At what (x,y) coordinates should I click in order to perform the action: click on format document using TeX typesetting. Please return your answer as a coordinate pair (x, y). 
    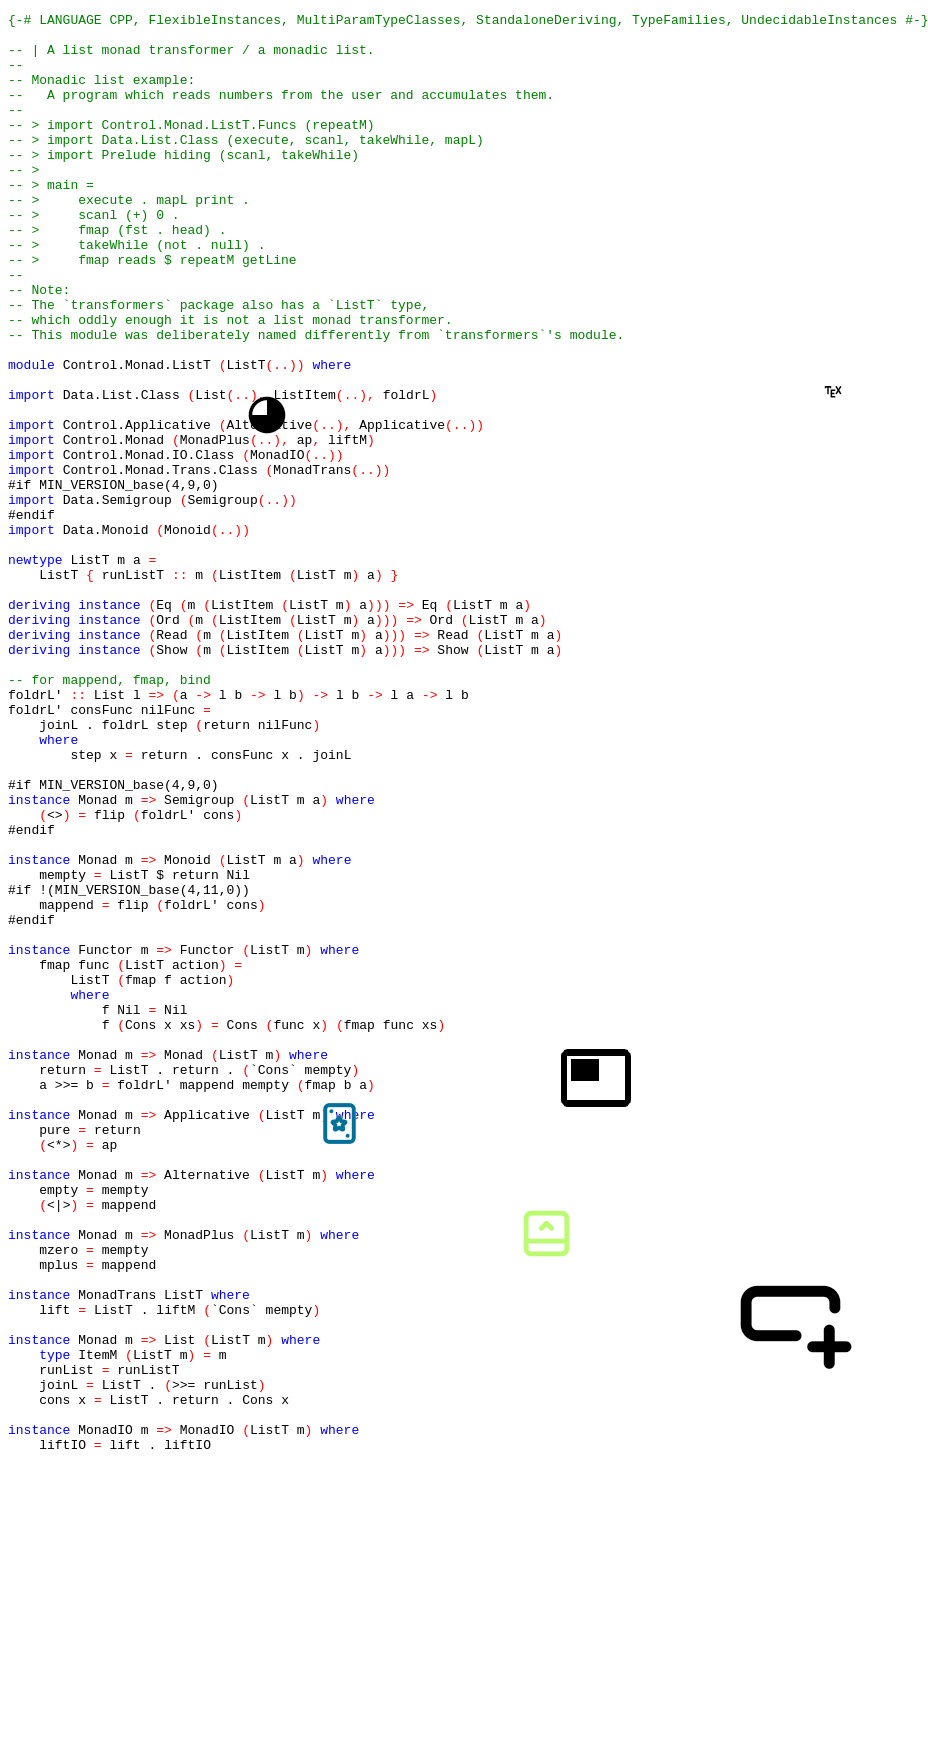
    Looking at the image, I should click on (833, 391).